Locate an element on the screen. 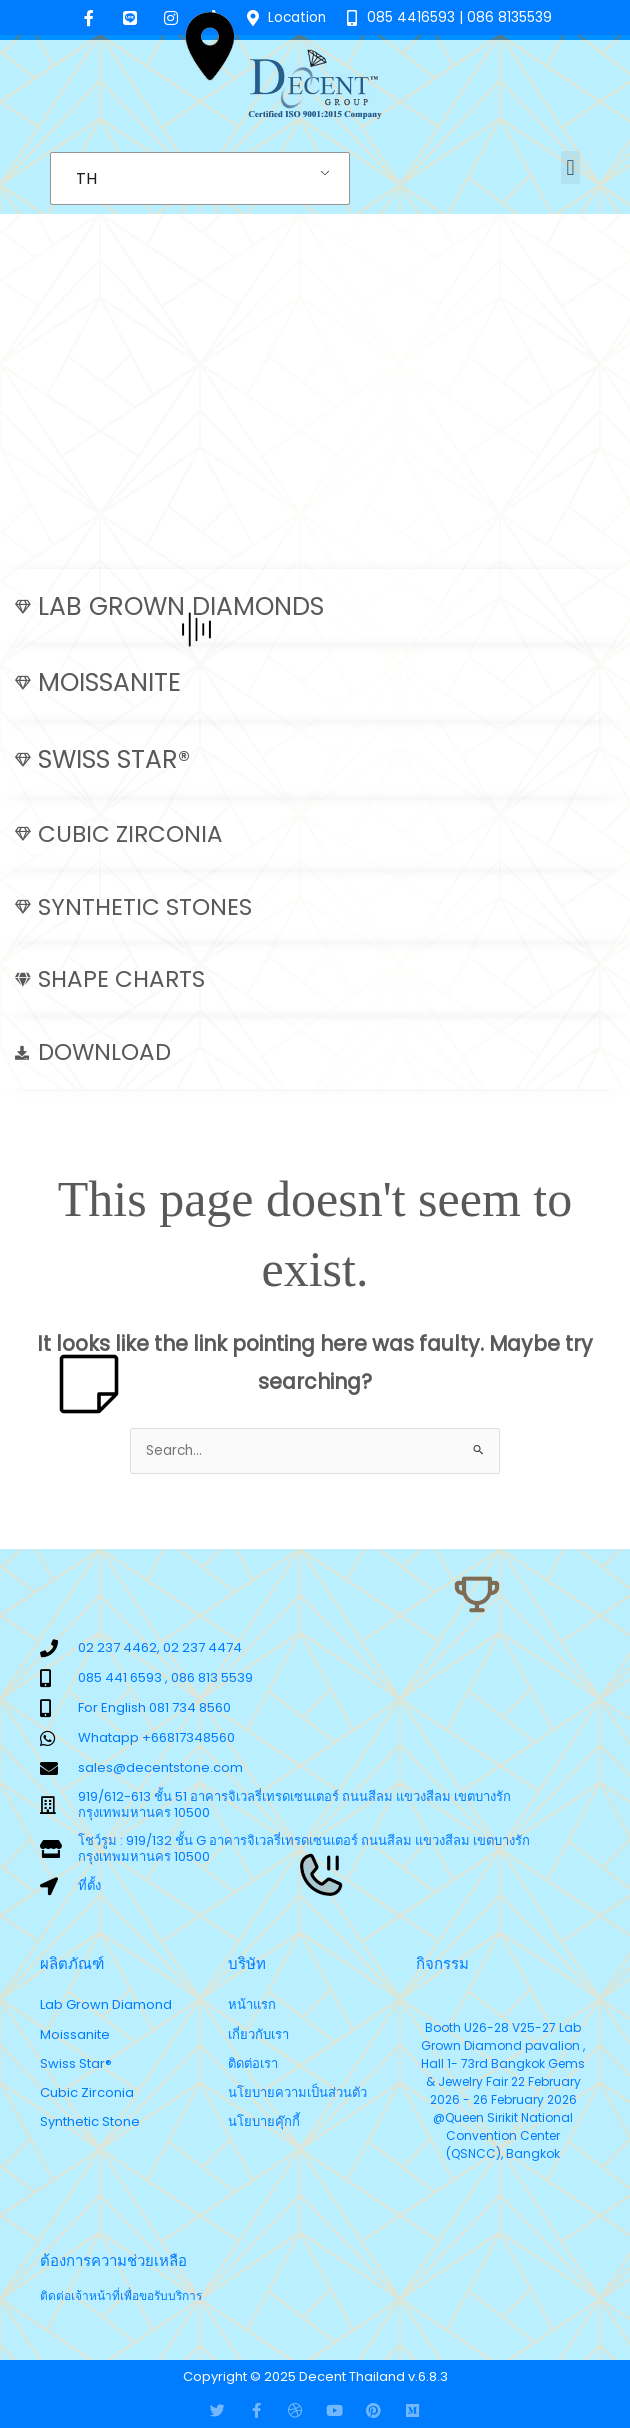  view achievements or awards is located at coordinates (477, 1593).